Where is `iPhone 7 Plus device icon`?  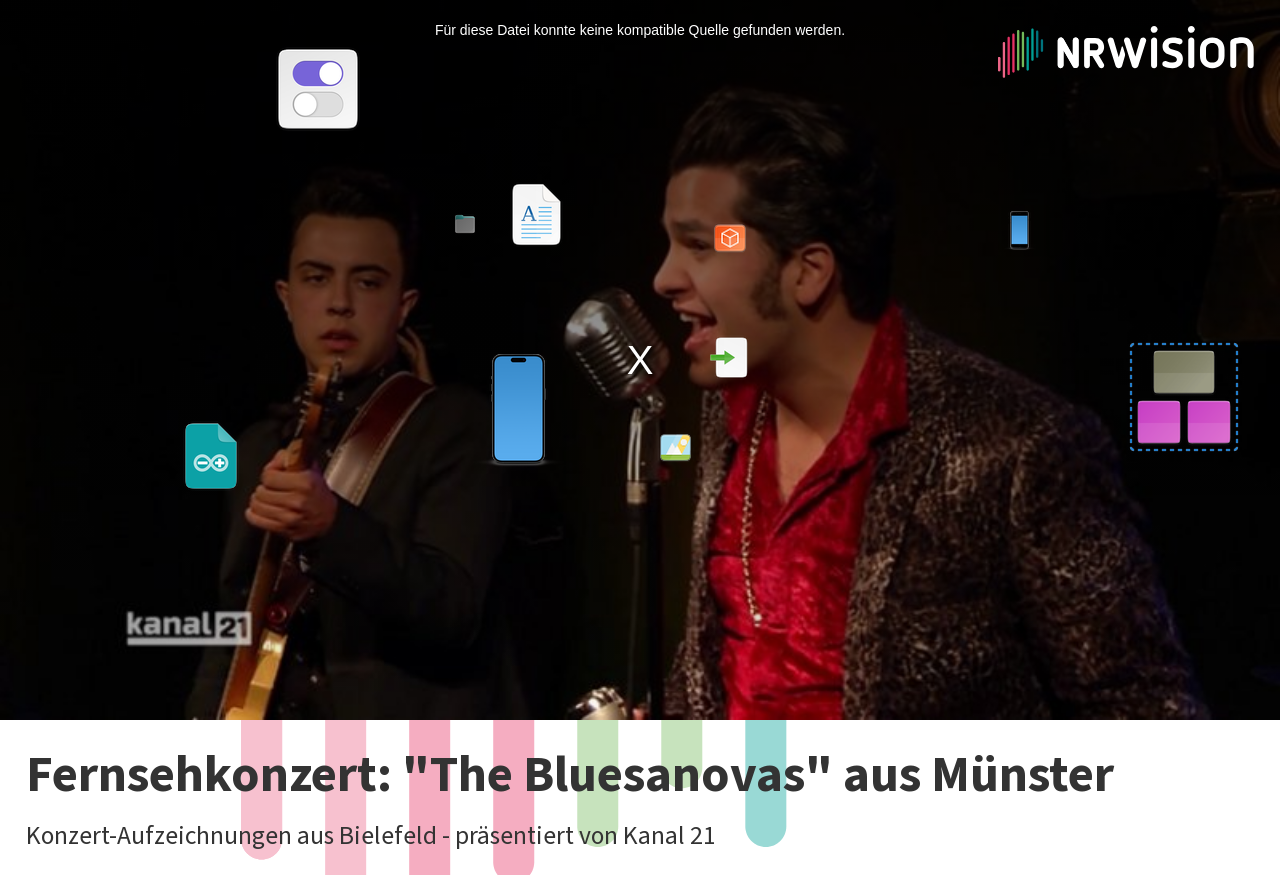 iPhone 7 Plus device icon is located at coordinates (1019, 230).